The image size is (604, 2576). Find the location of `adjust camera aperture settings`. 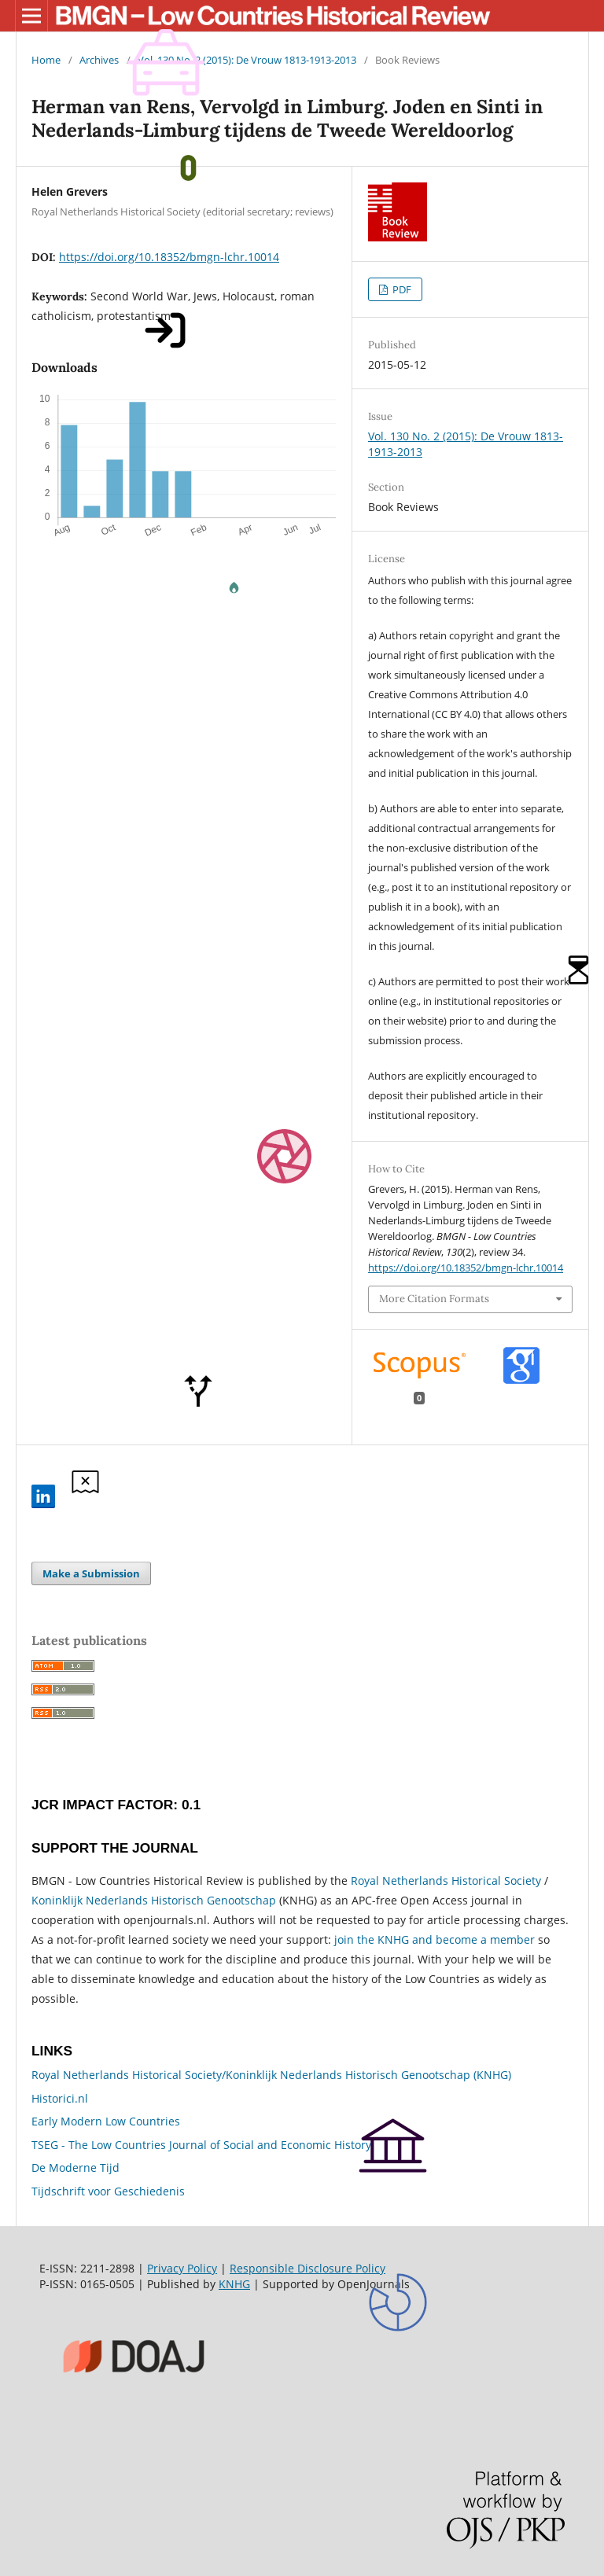

adjust camera aperture settings is located at coordinates (284, 1156).